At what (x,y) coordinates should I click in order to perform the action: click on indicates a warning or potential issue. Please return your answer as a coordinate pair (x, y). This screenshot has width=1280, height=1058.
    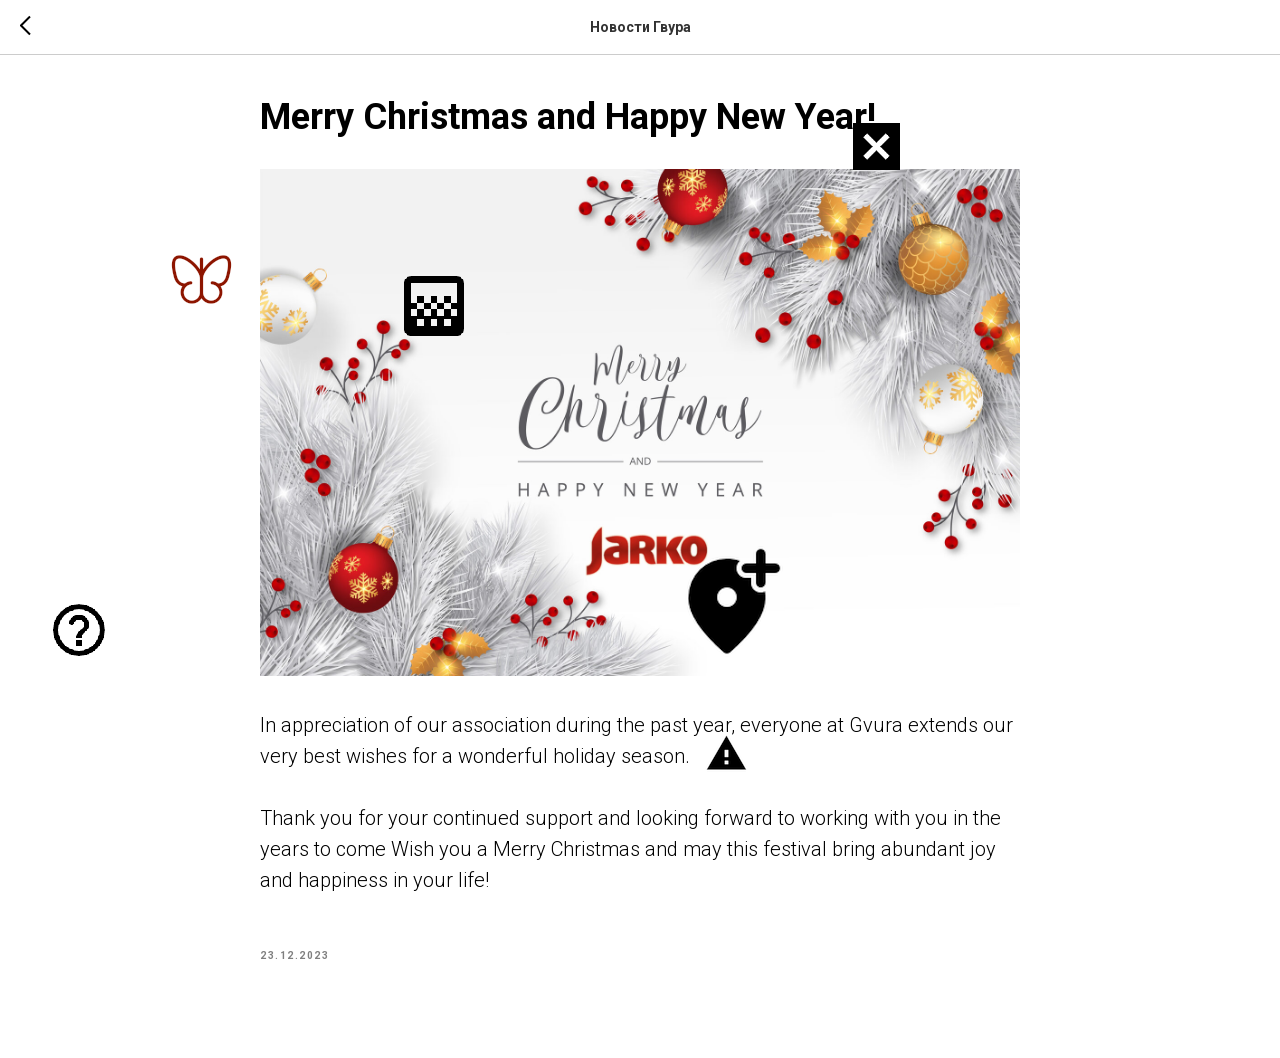
    Looking at the image, I should click on (726, 753).